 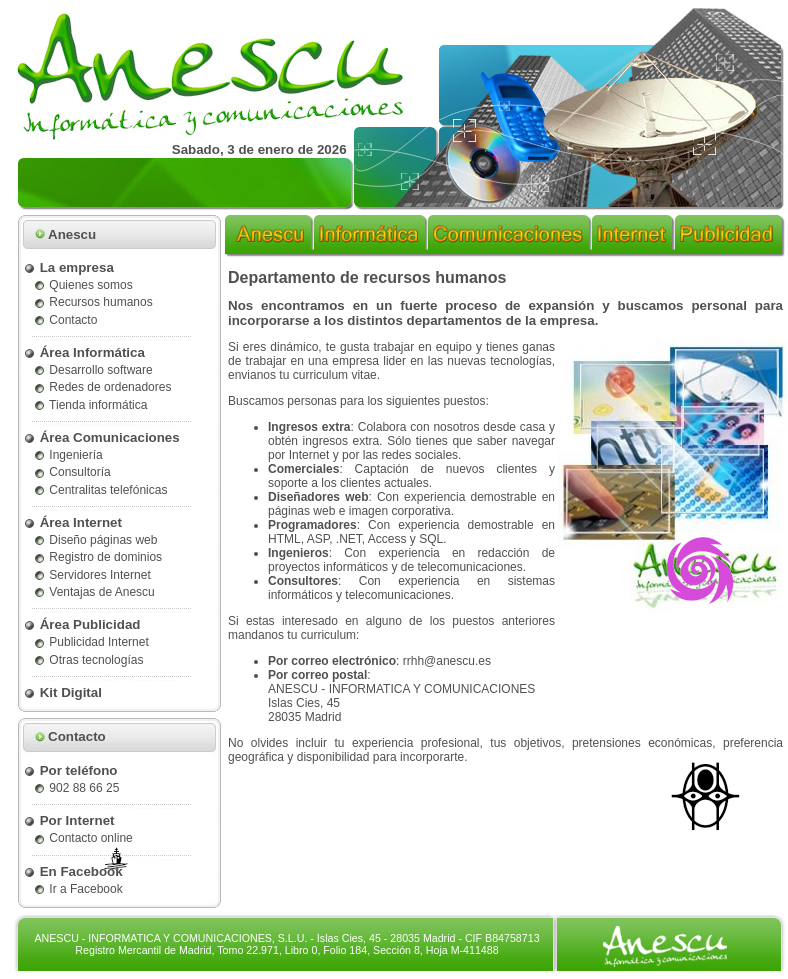 What do you see at coordinates (705, 796) in the screenshot?
I see `enable eye tracking or gaze detection` at bounding box center [705, 796].